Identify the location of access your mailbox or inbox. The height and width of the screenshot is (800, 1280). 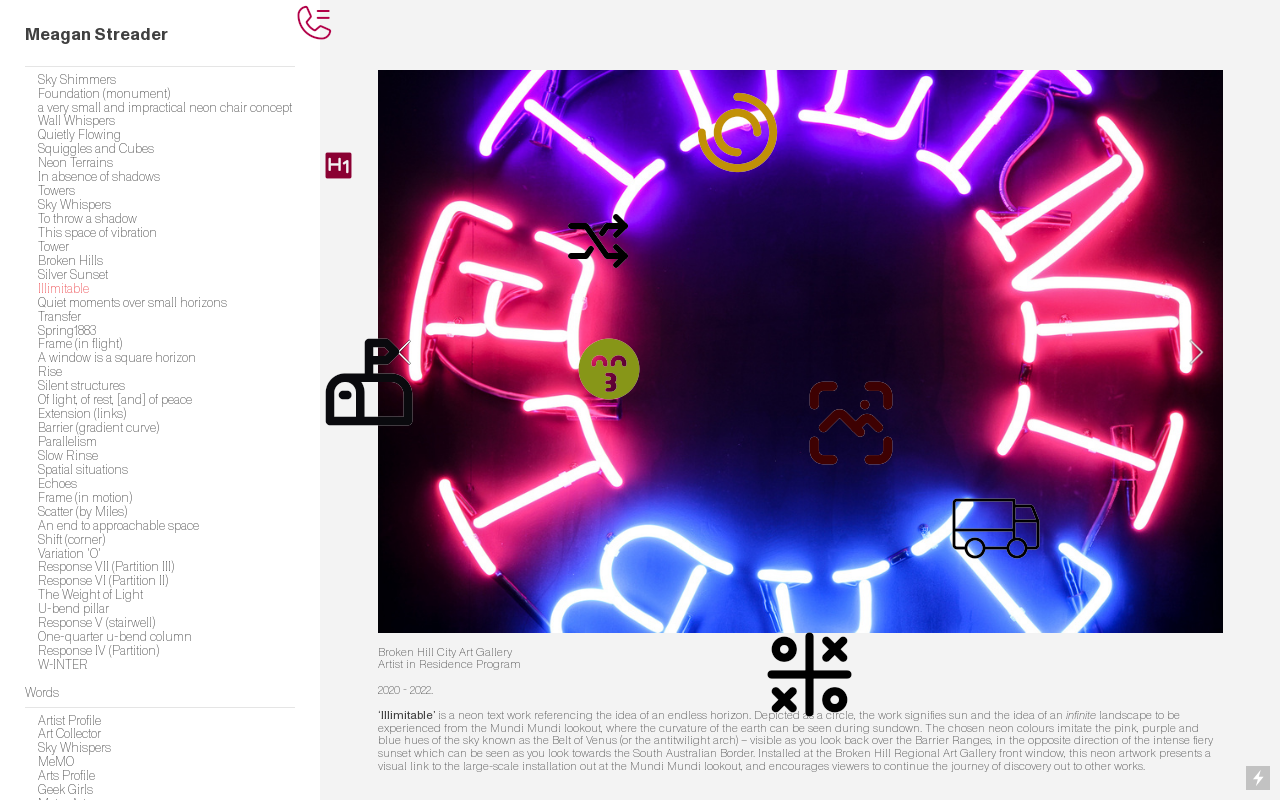
(369, 382).